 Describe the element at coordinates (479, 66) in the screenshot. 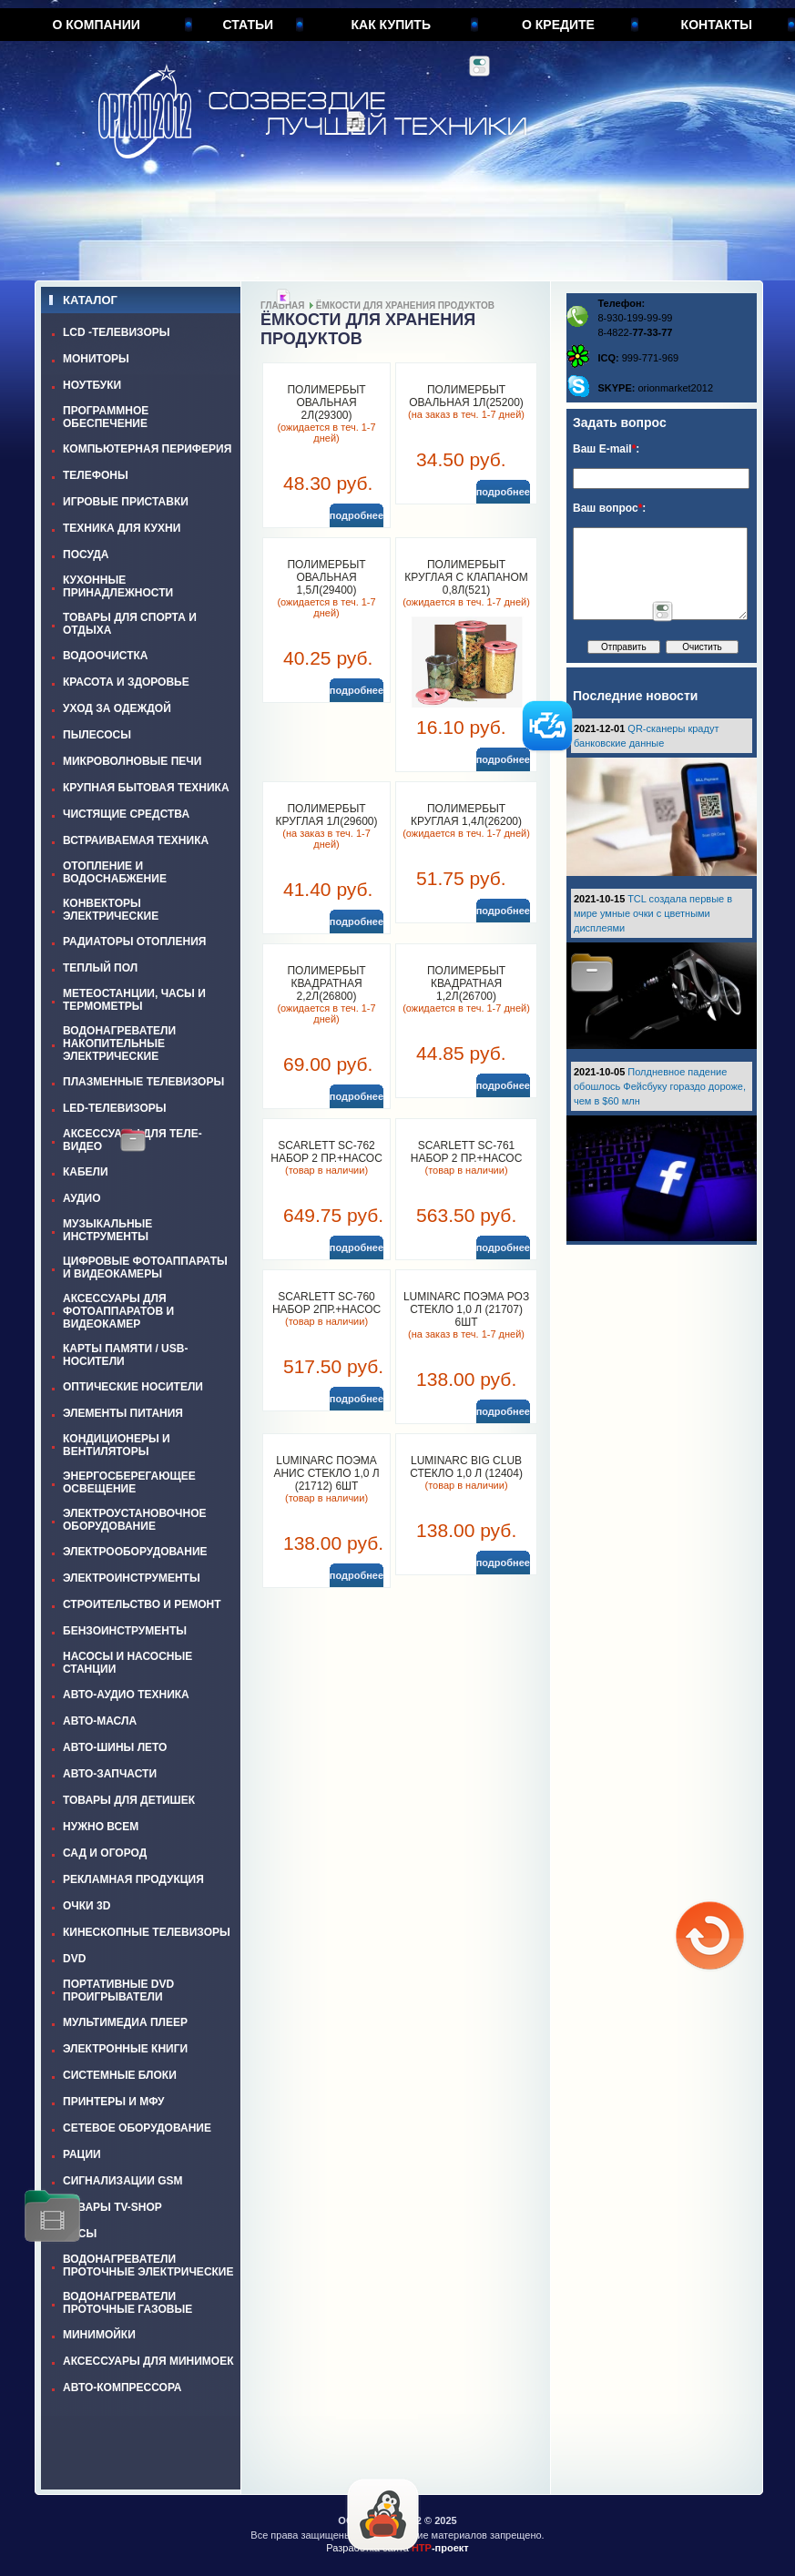

I see `open system settings or preferences` at that location.